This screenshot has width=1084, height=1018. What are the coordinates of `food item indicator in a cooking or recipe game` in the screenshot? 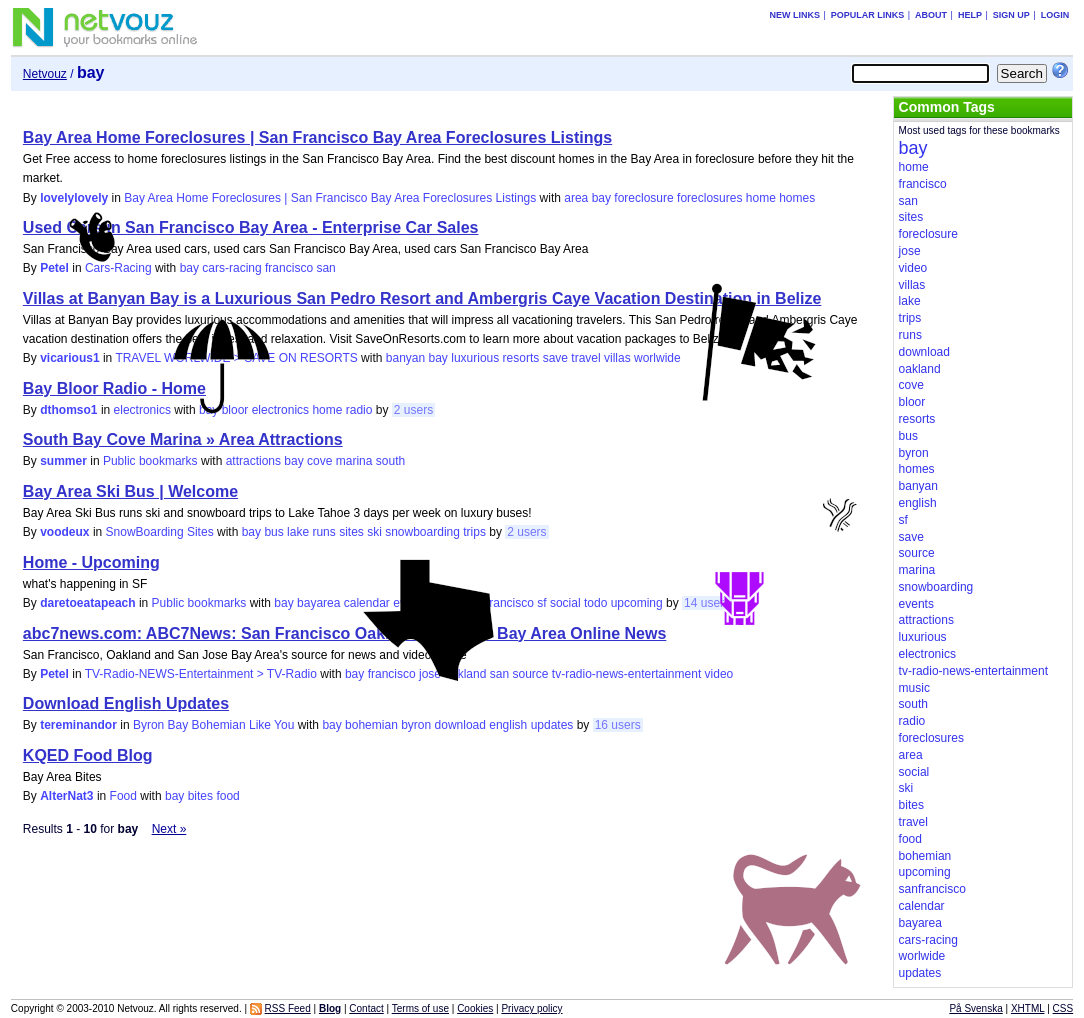 It's located at (840, 515).